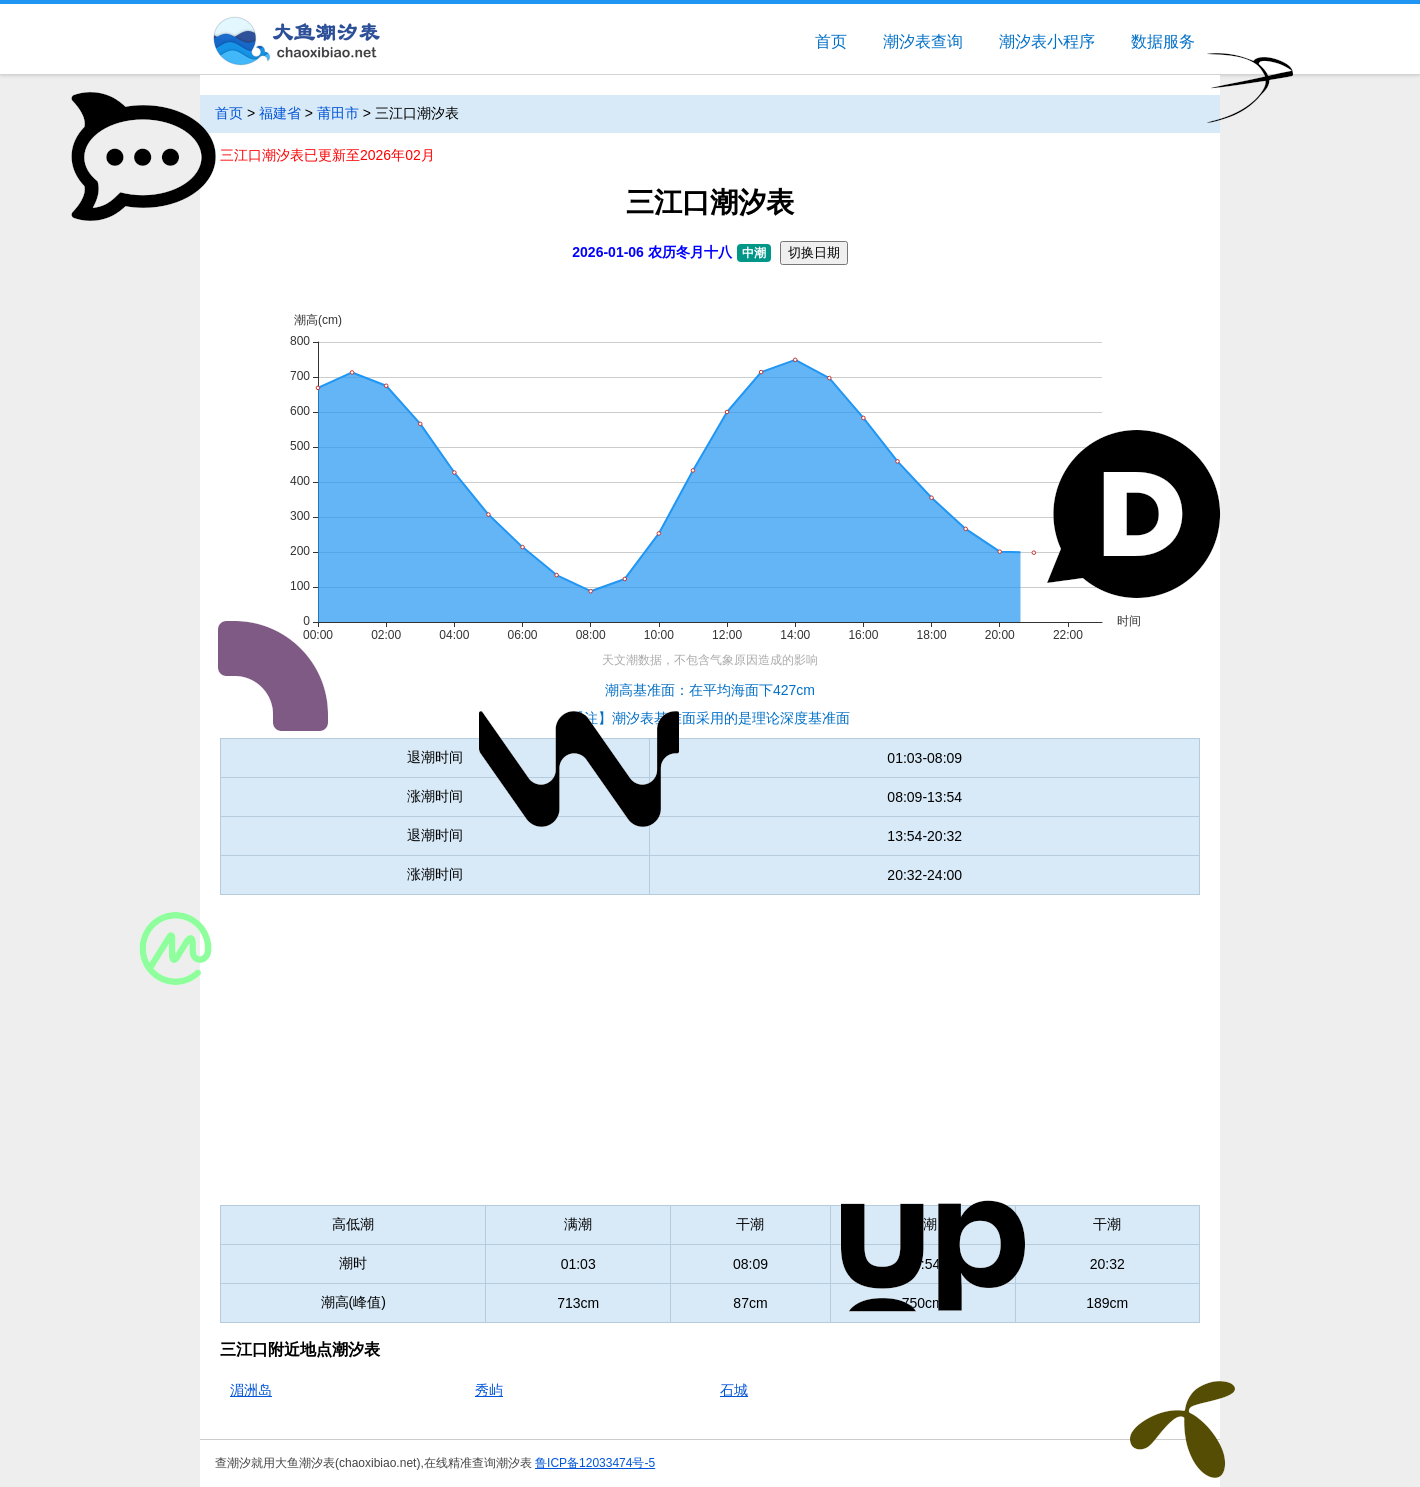 The image size is (1420, 1487). Describe the element at coordinates (933, 1256) in the screenshot. I see `visit the Uplabs design resources website` at that location.